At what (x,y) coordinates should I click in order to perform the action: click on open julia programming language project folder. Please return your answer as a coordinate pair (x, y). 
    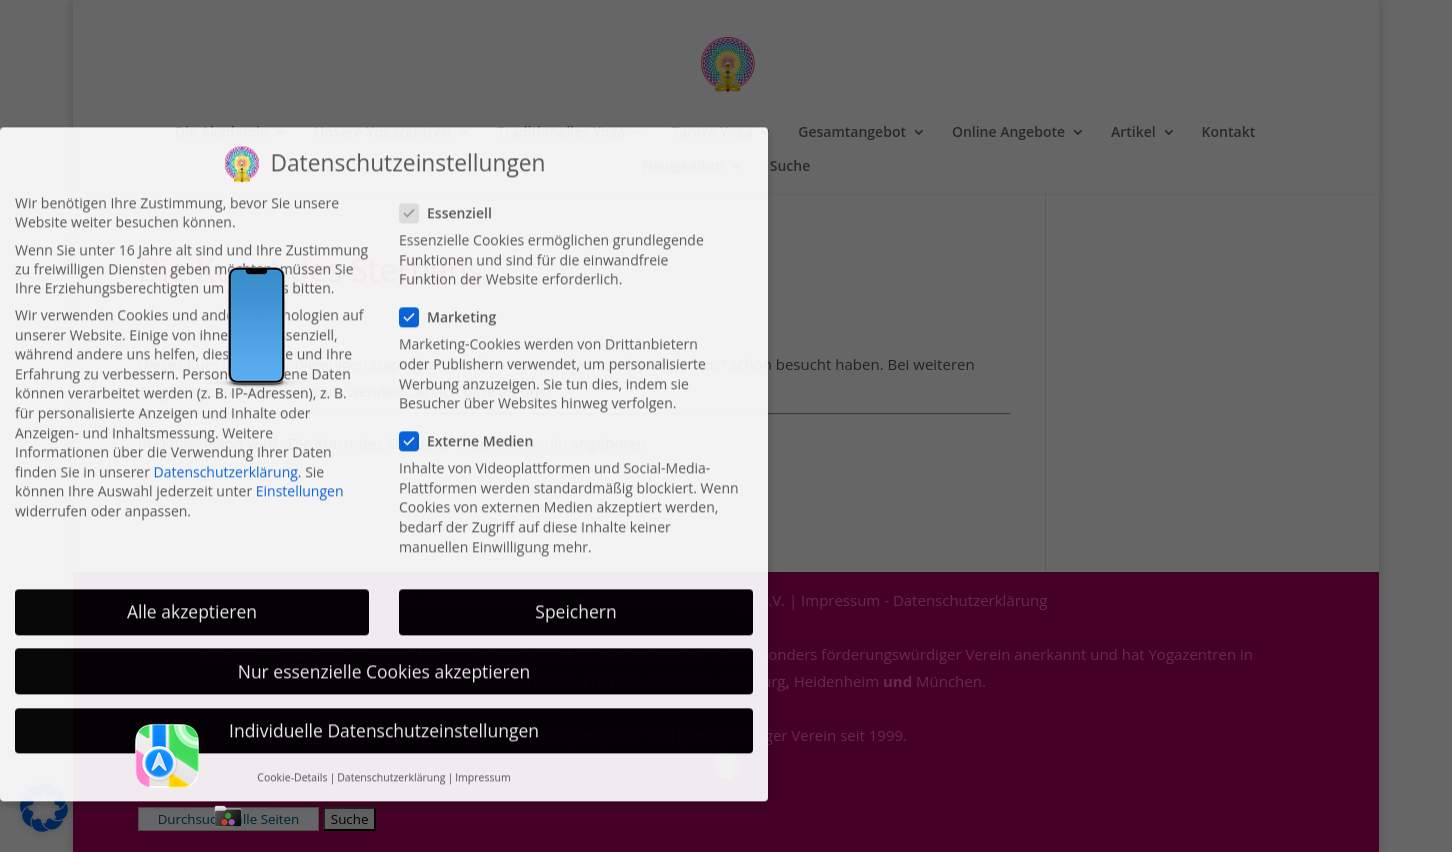
    Looking at the image, I should click on (228, 817).